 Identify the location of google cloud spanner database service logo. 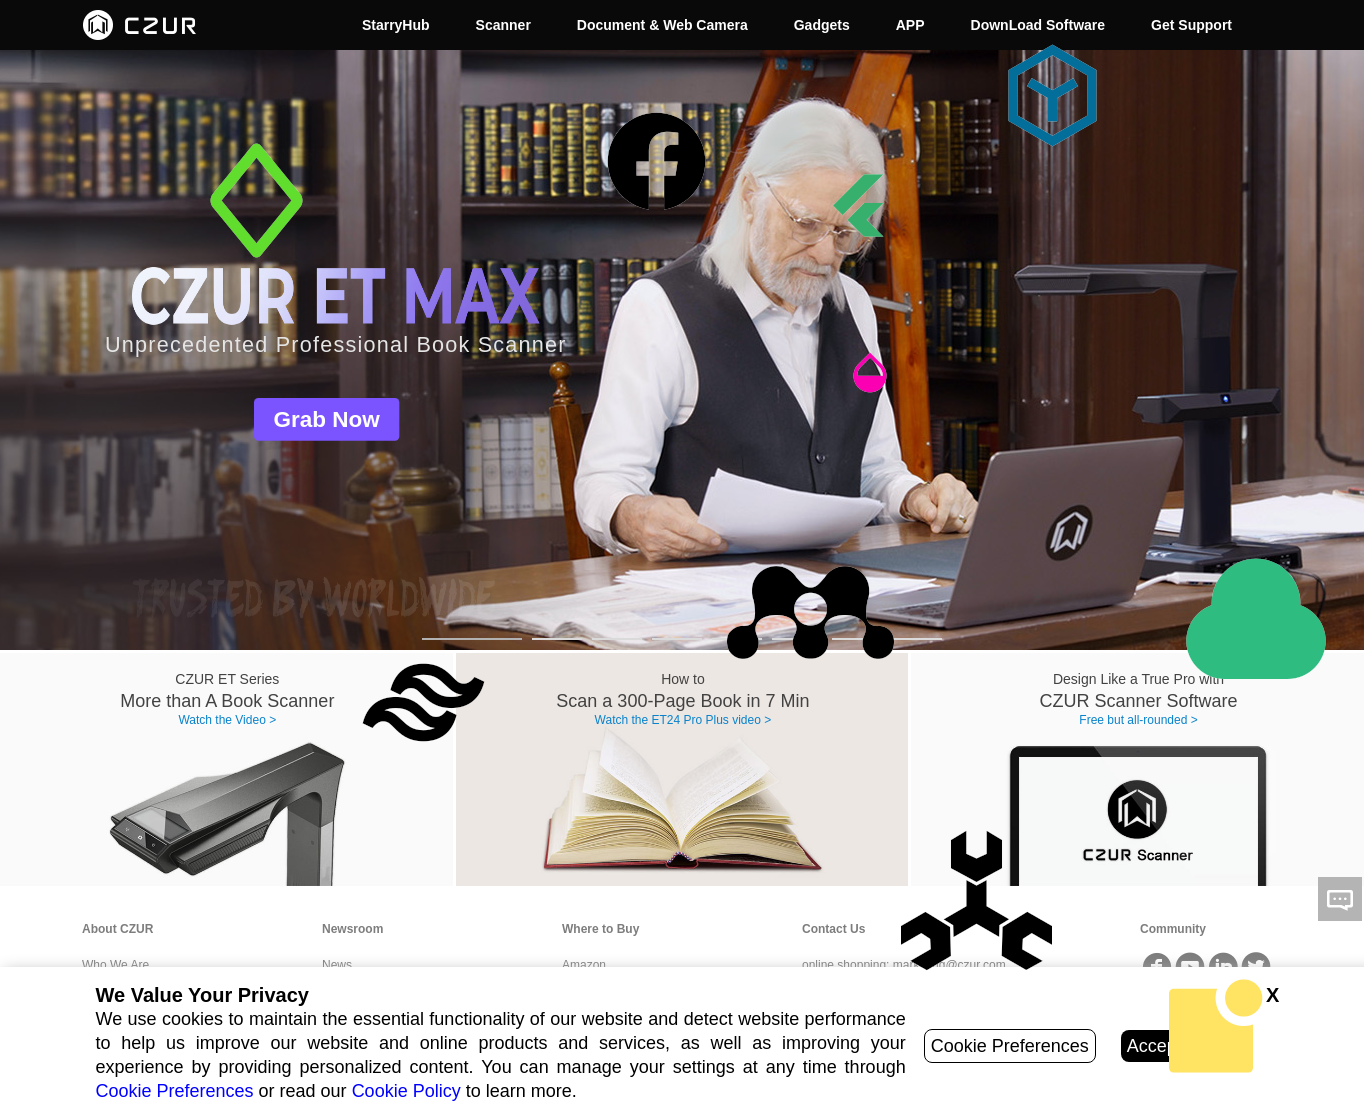
(976, 900).